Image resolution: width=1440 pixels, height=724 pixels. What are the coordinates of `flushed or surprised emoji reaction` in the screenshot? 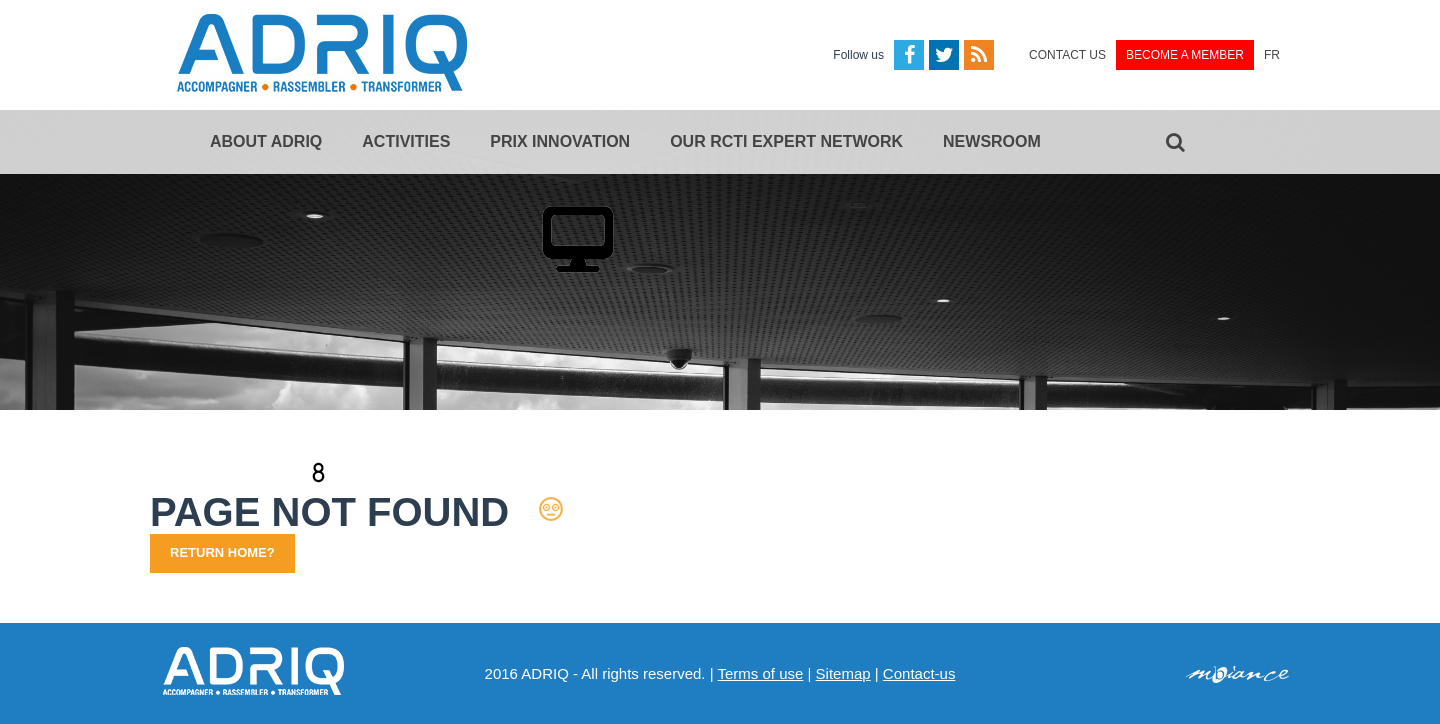 It's located at (551, 509).